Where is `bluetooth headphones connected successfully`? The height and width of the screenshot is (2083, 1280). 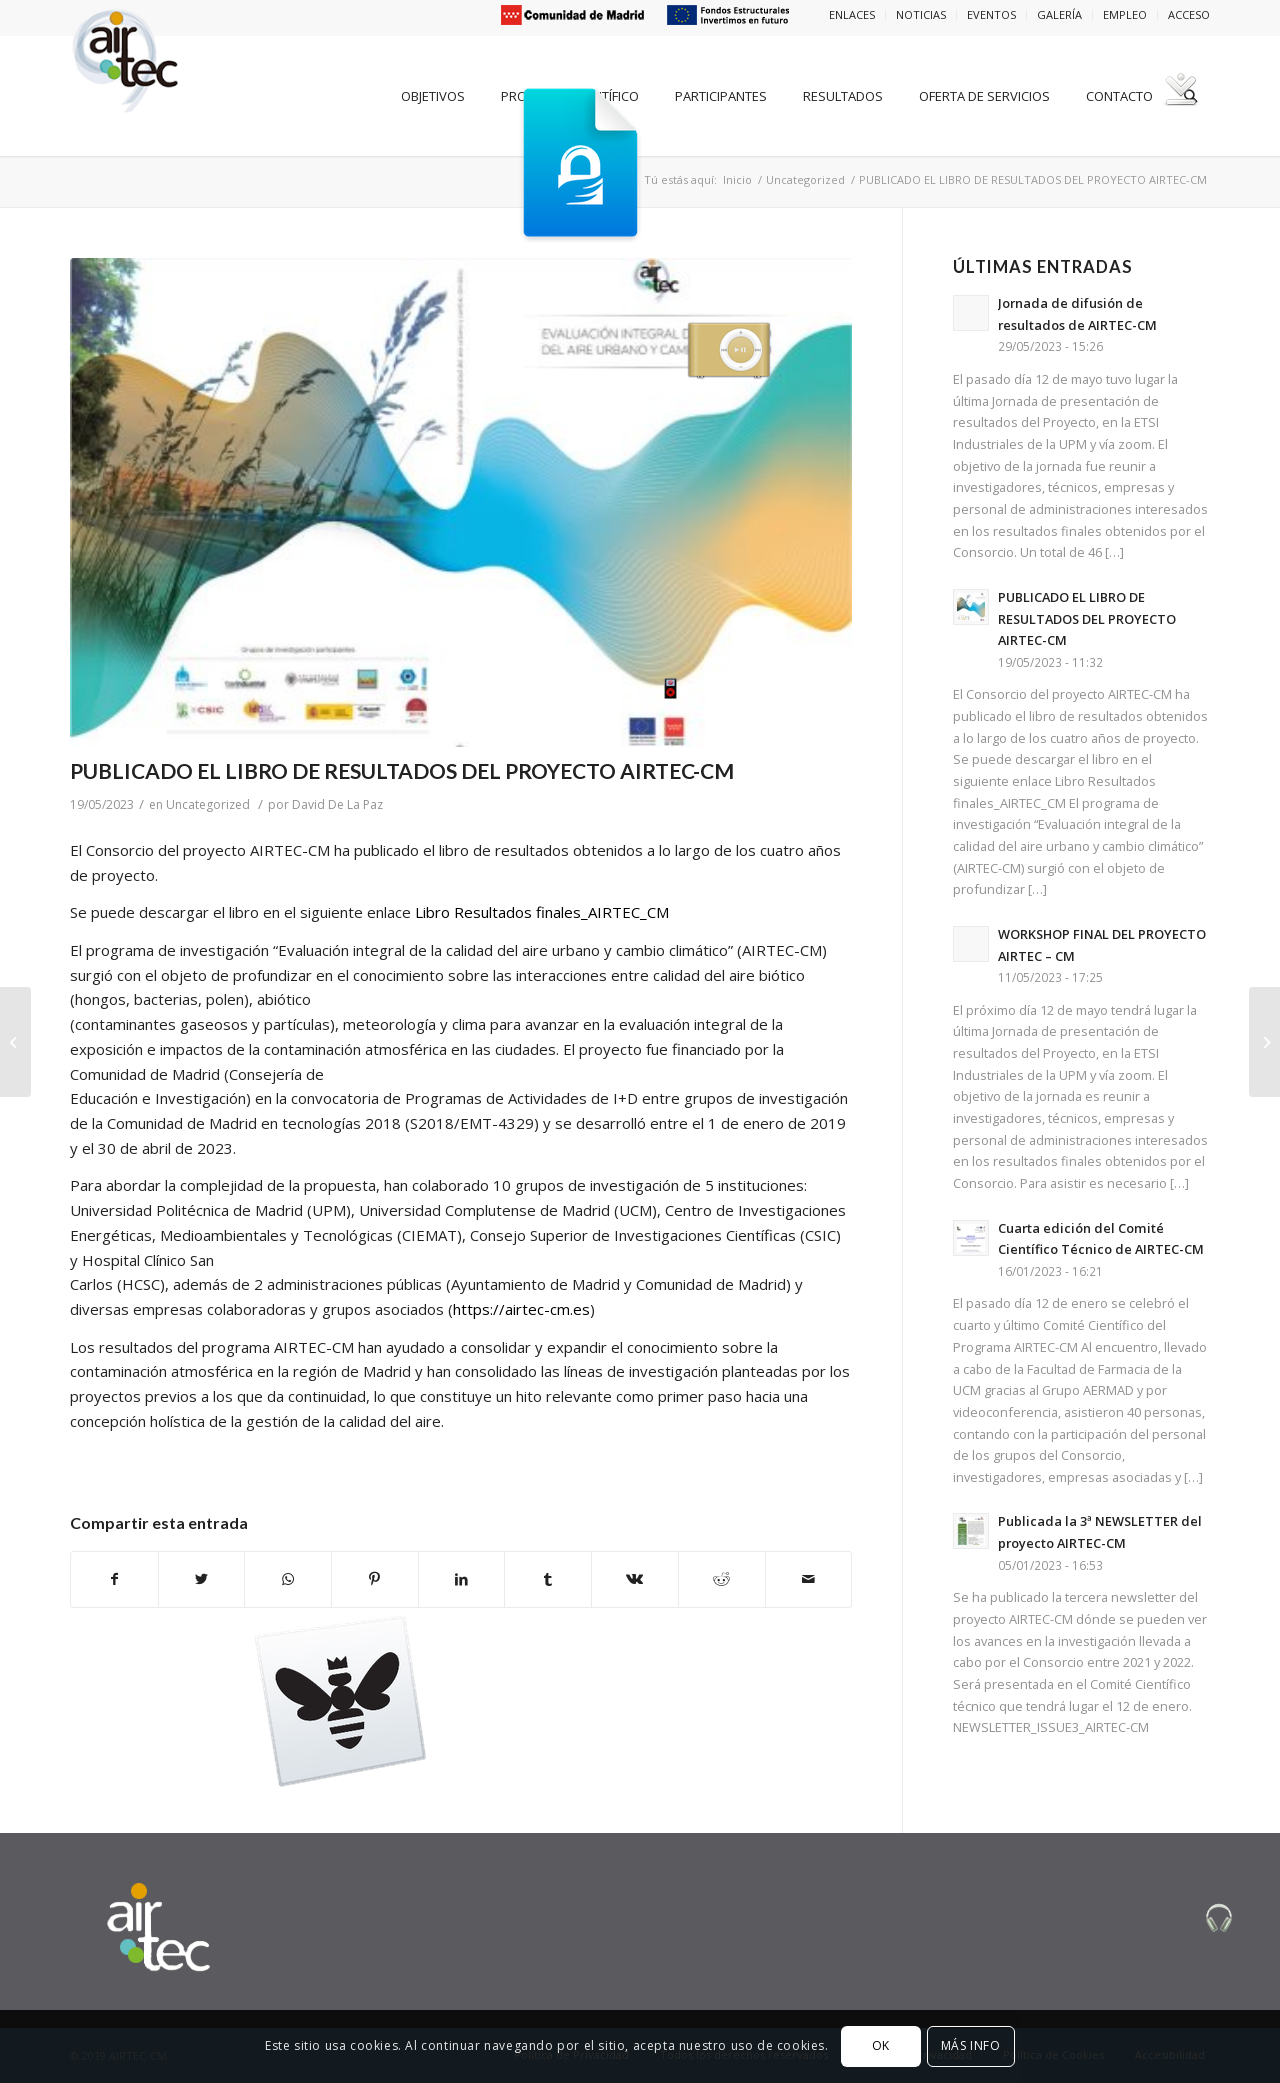
bluetooth headphones connected successfully is located at coordinates (1219, 1918).